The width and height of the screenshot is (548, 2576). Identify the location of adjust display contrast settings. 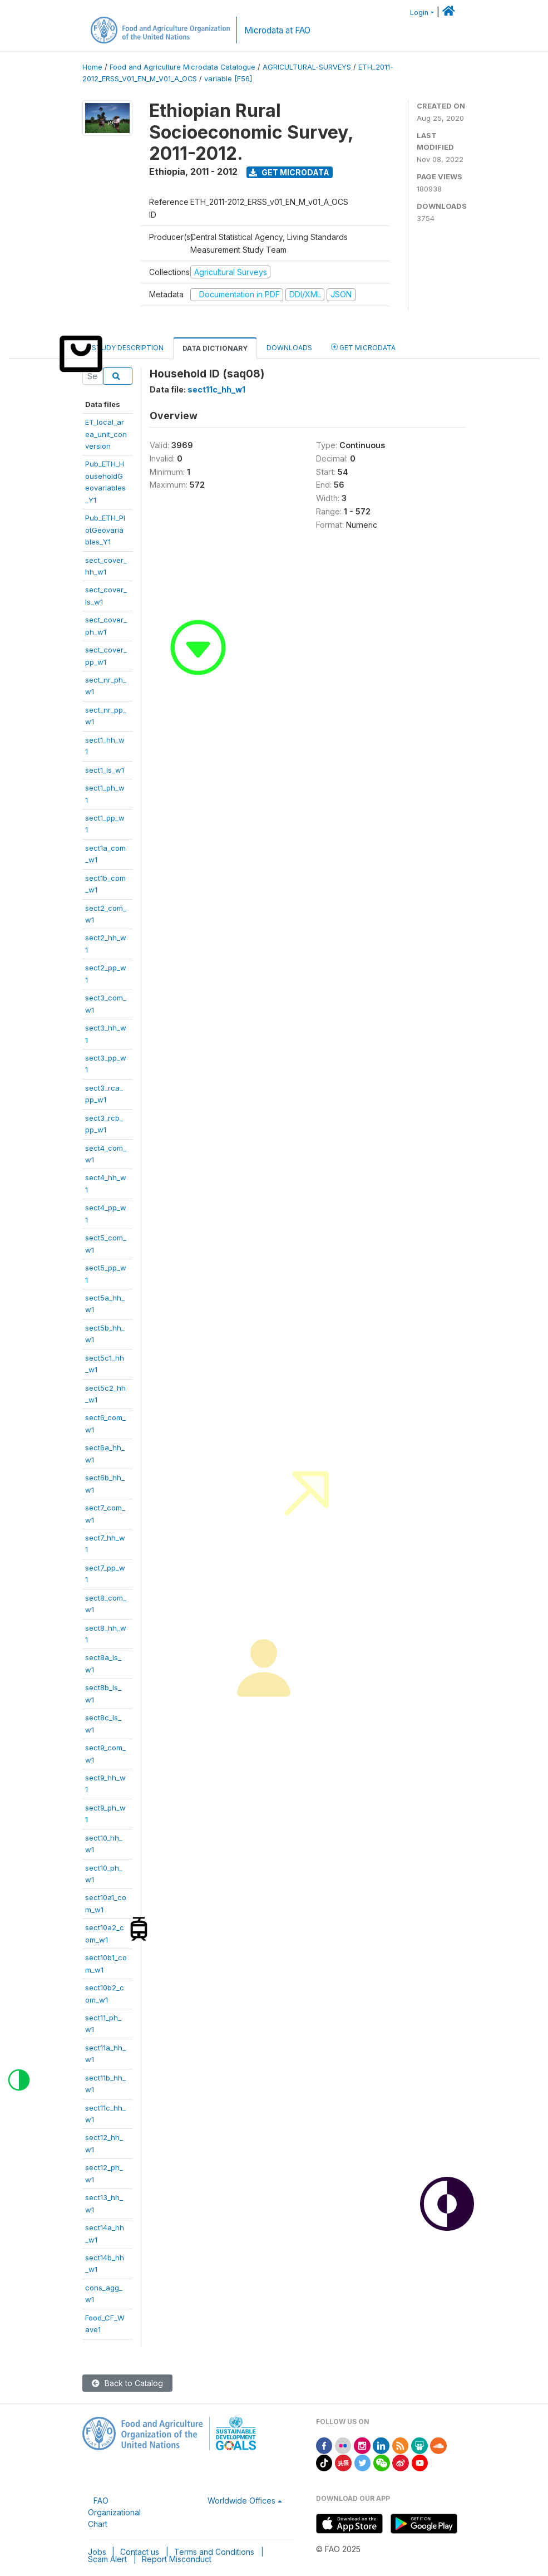
(19, 2080).